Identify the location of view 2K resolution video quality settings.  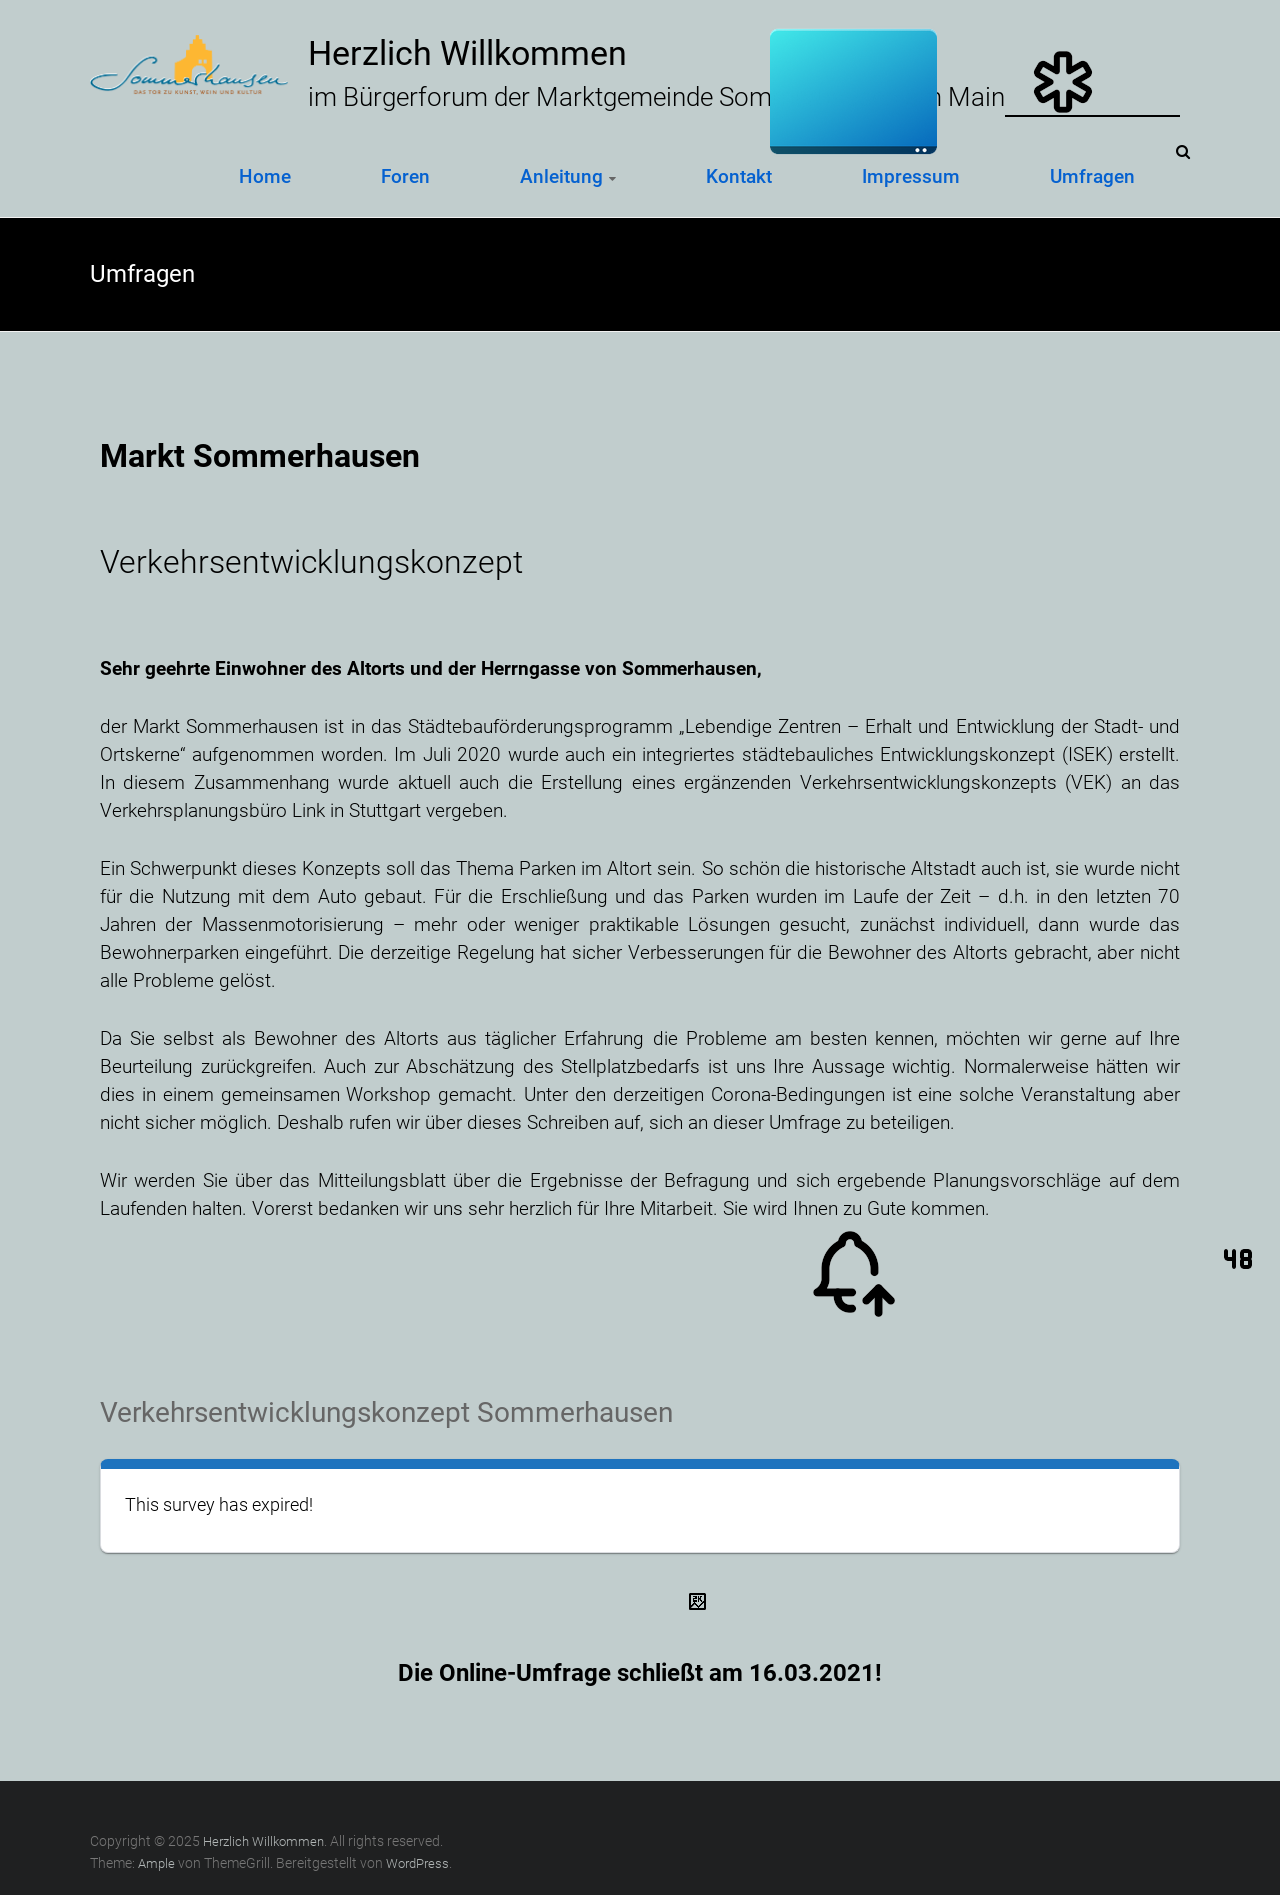
(697, 1601).